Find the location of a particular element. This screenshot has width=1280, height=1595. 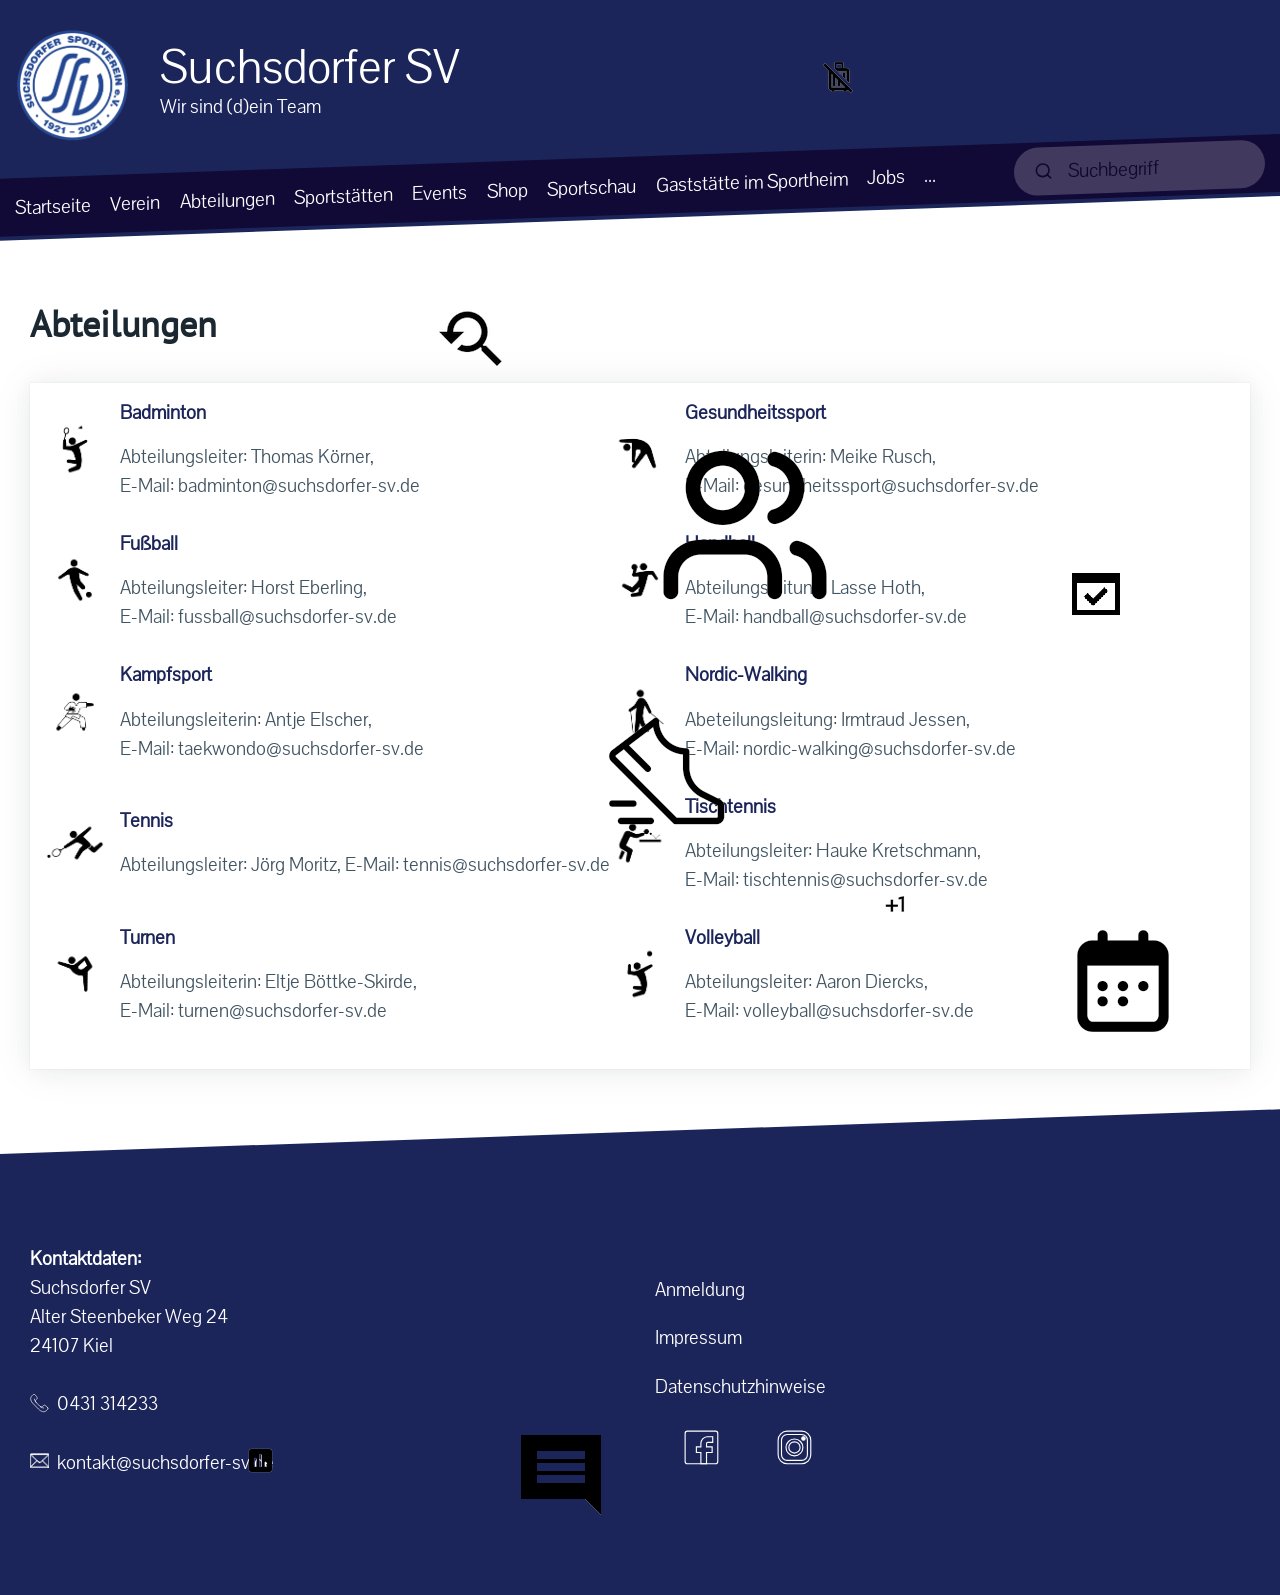

redo or retry a search is located at coordinates (470, 339).